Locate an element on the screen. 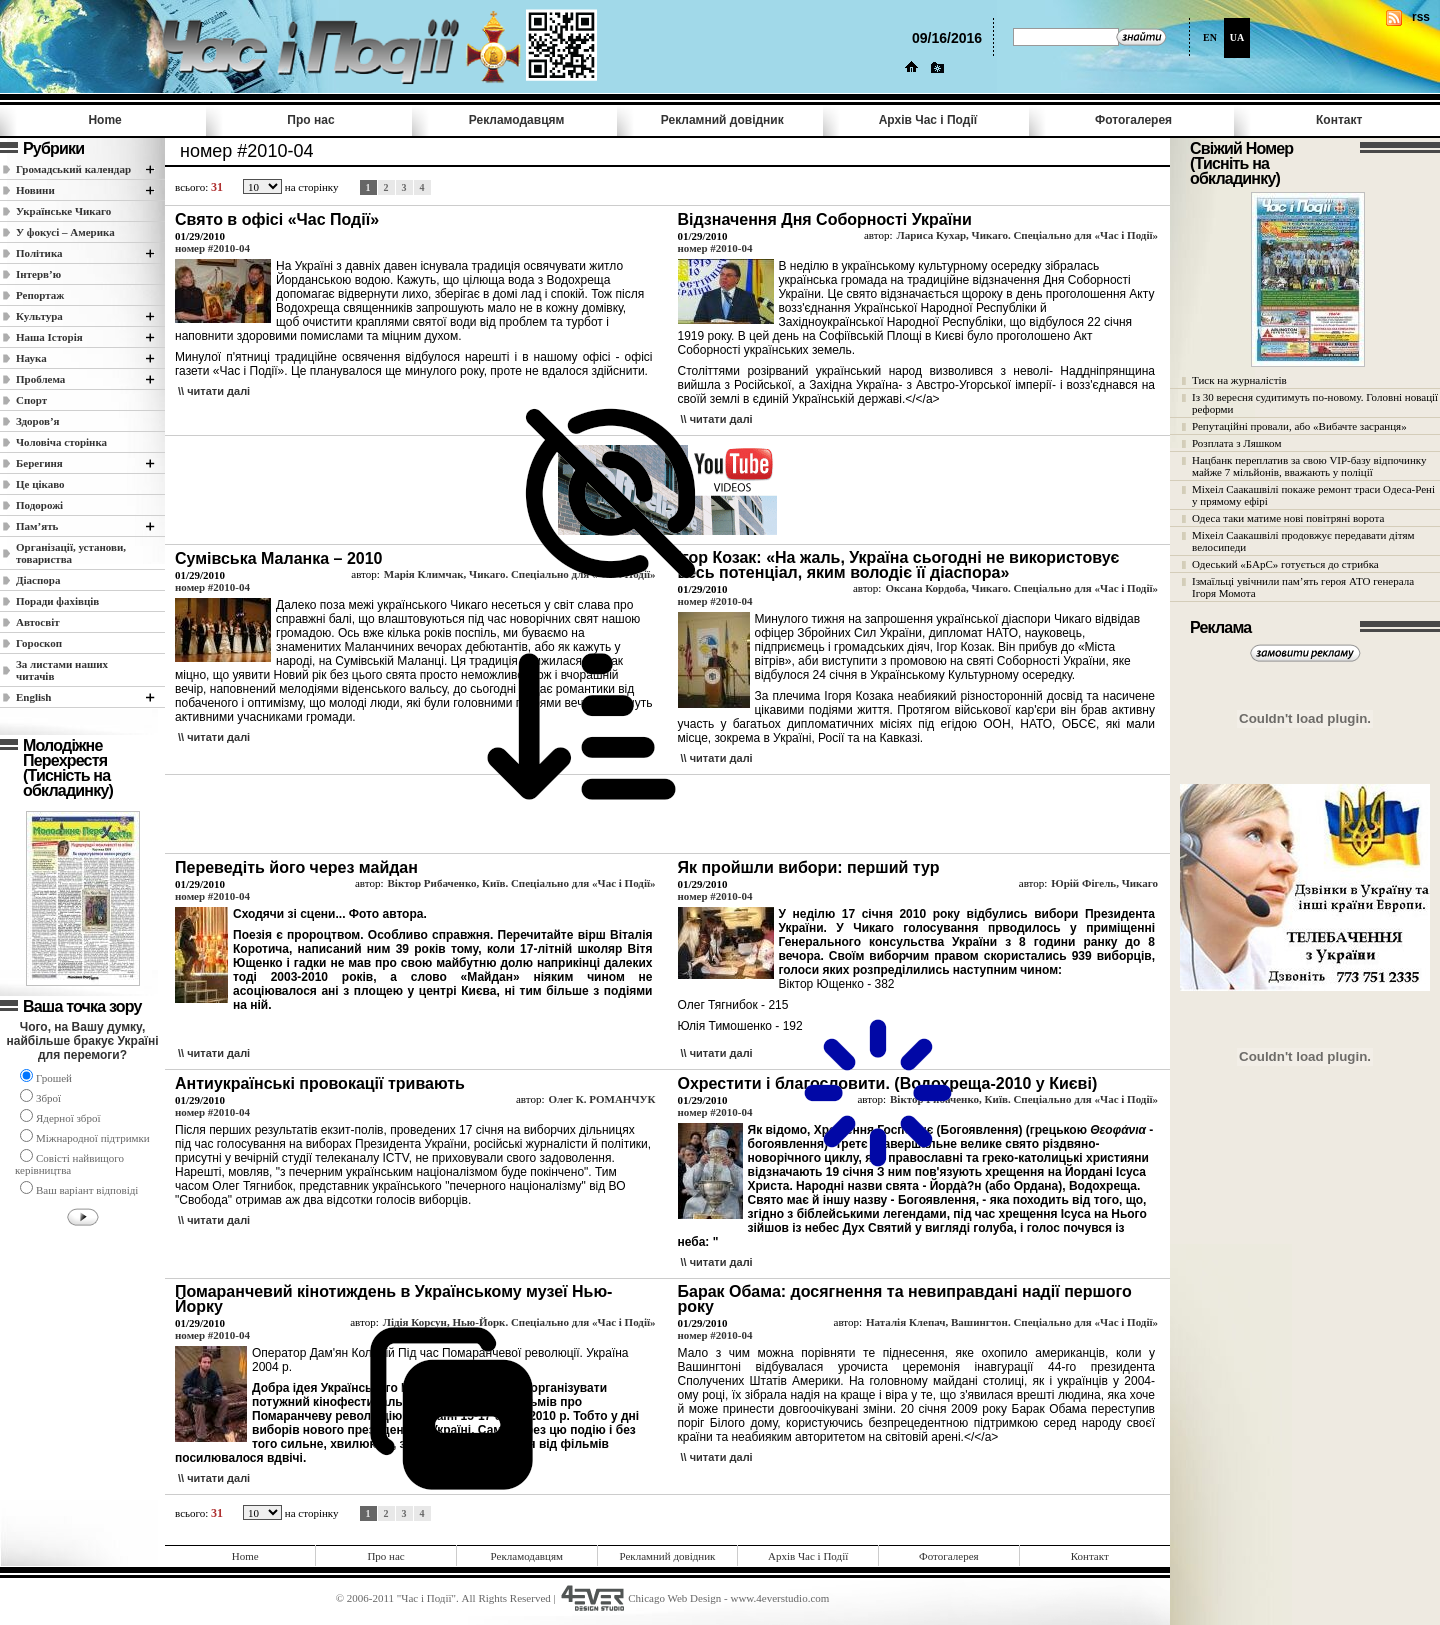  indicates content is loading is located at coordinates (878, 1093).